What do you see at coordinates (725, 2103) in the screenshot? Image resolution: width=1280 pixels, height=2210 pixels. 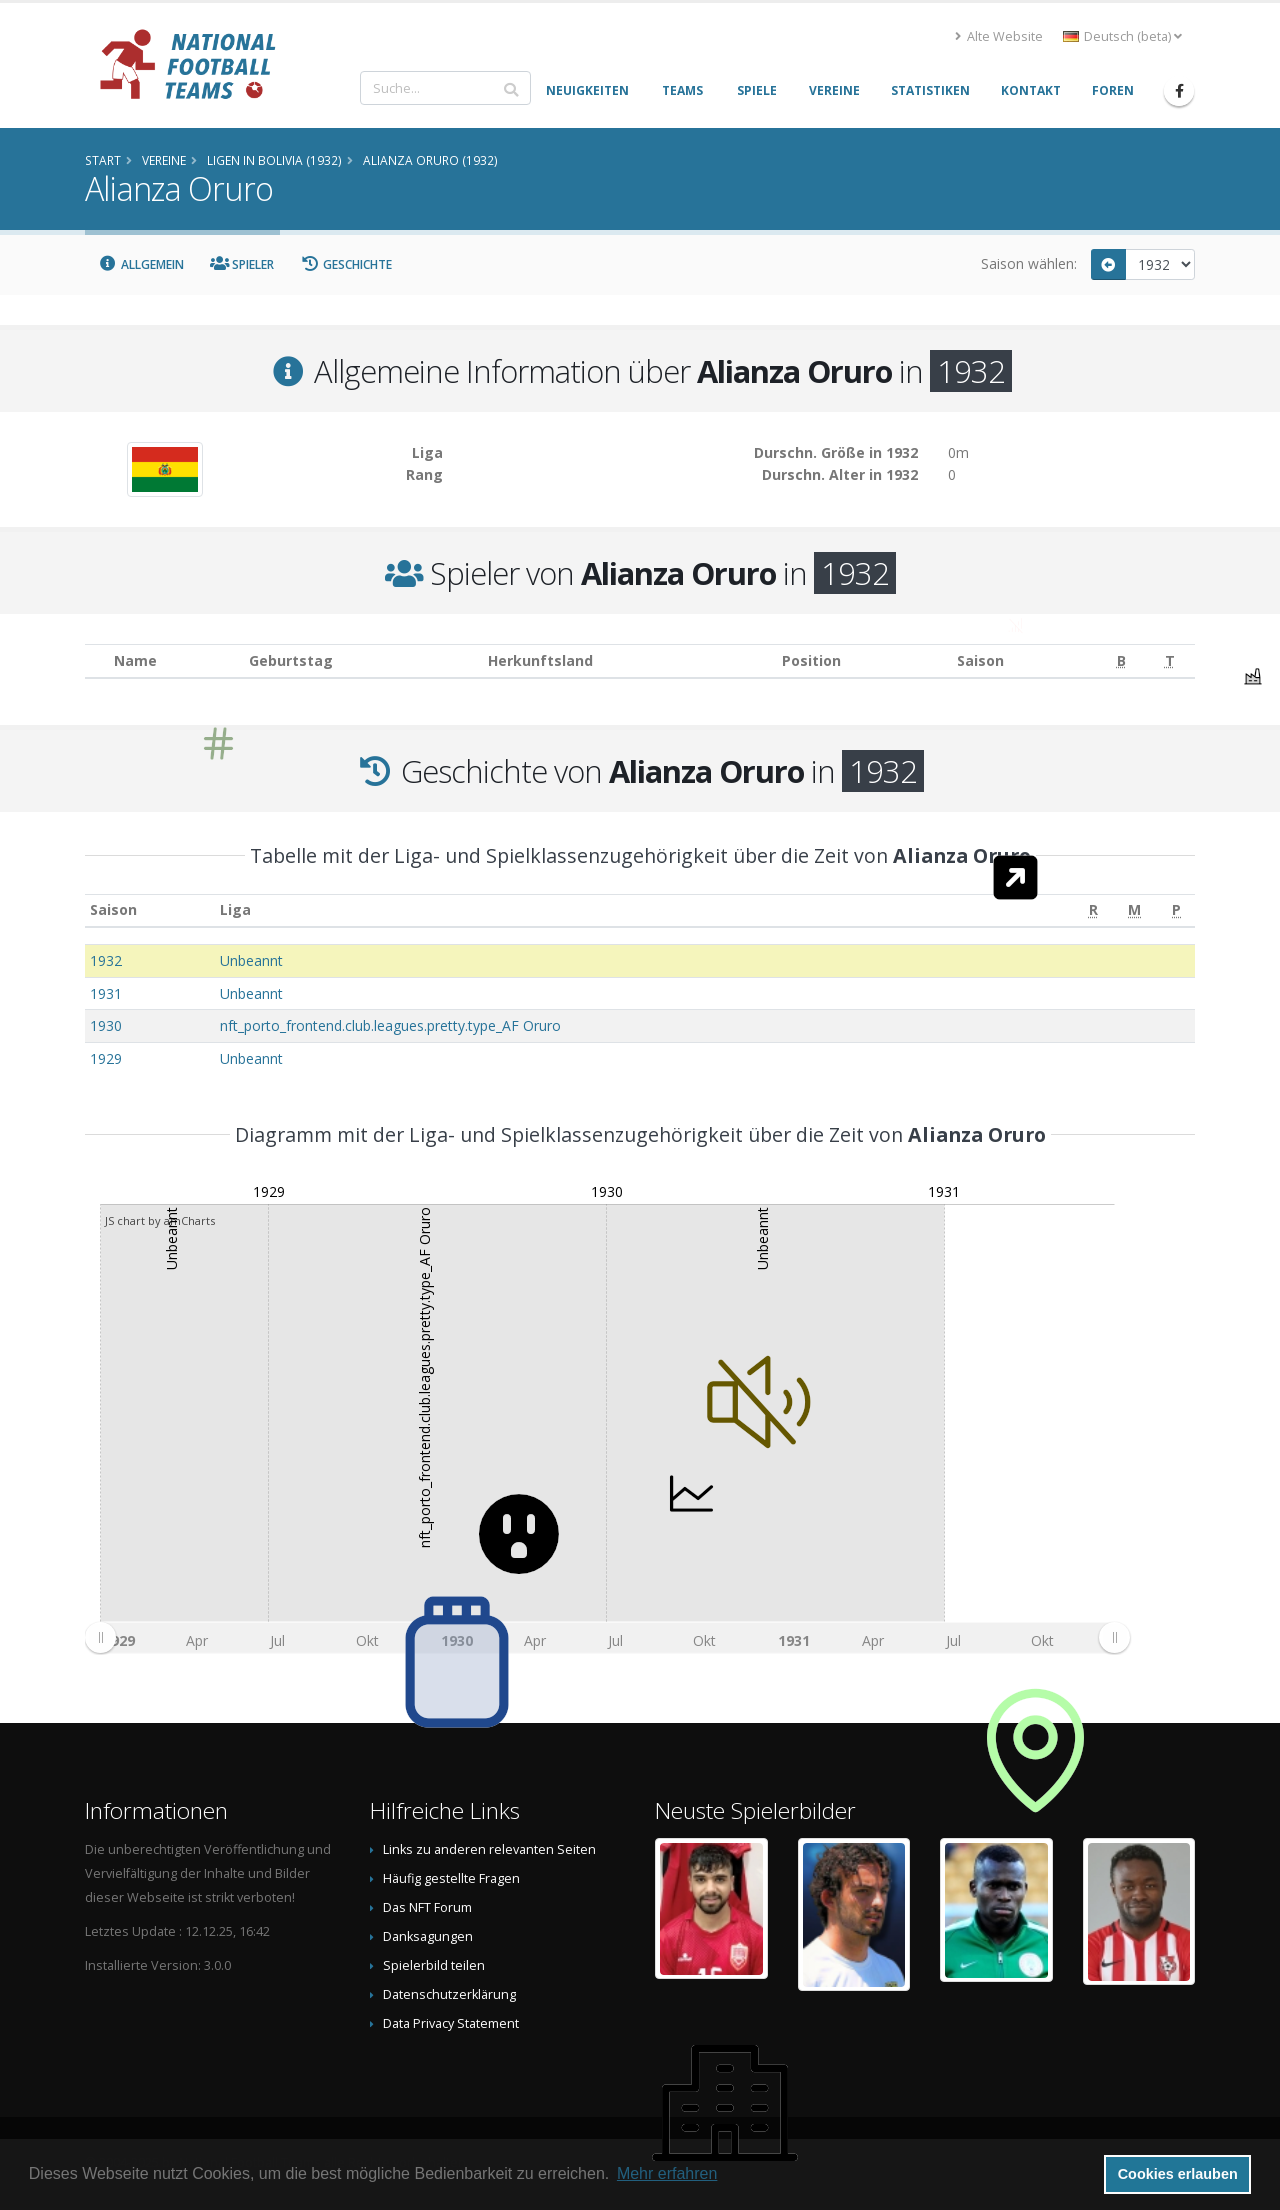 I see `view apartment or residential properties` at bounding box center [725, 2103].